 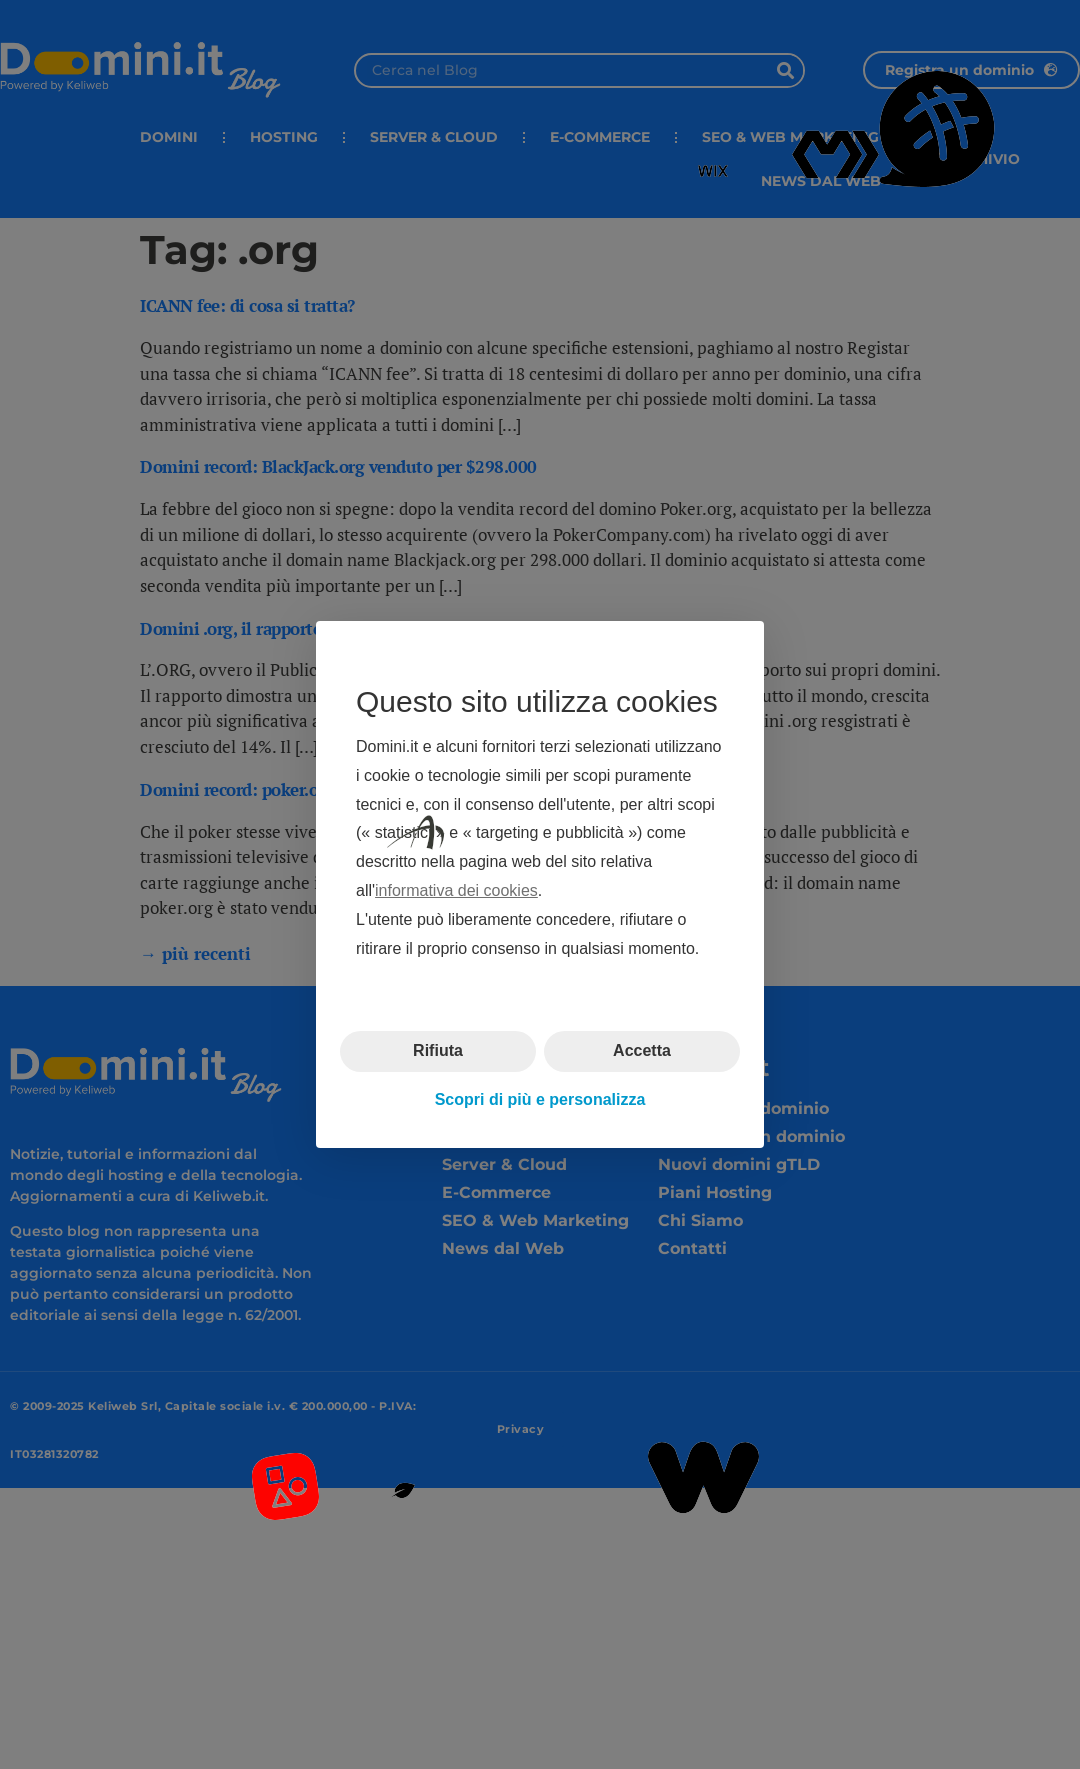 I want to click on visit the CodeNewbie community website, so click(x=937, y=129).